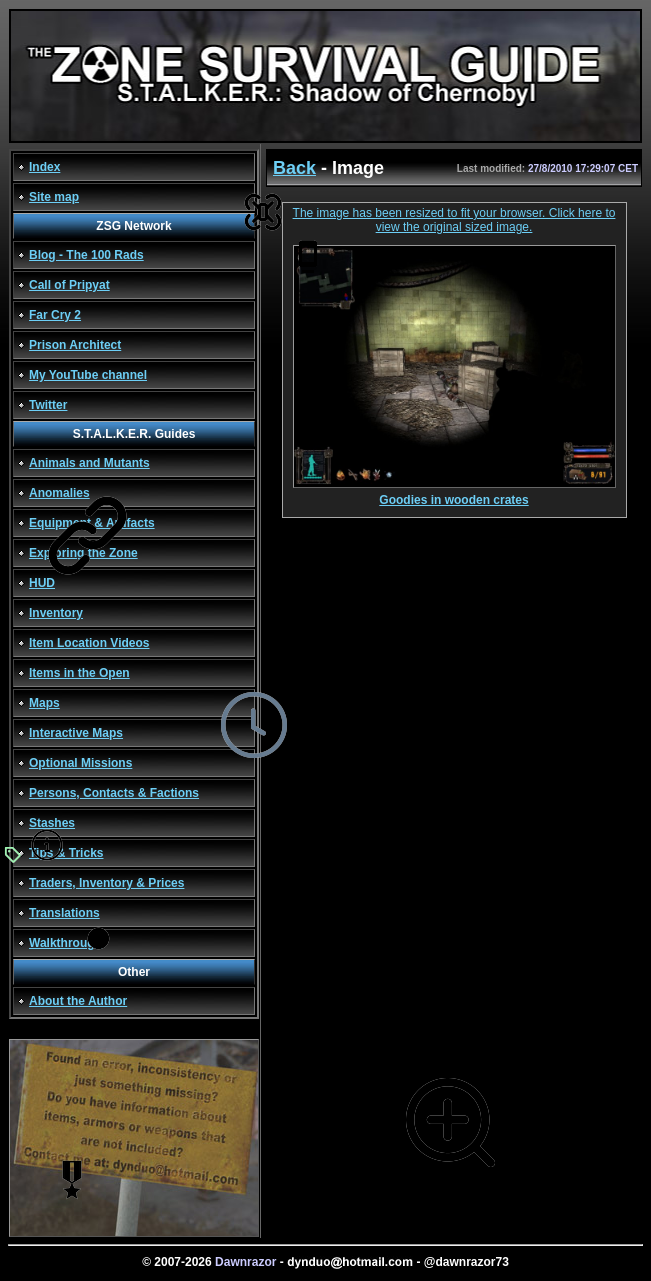  I want to click on access drone controls, so click(263, 212).